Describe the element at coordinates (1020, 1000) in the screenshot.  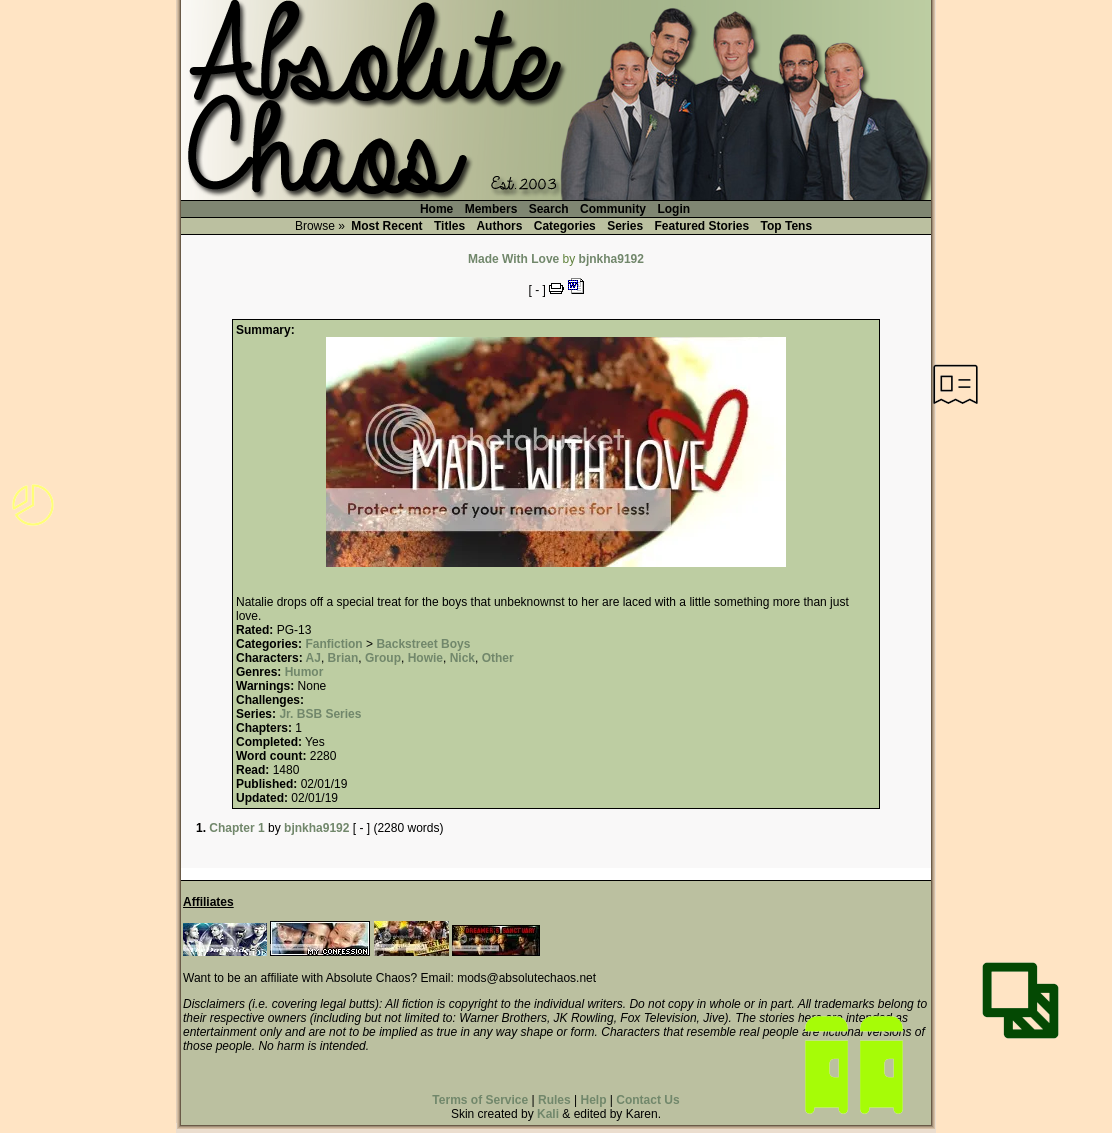
I see `remove selected layer or element` at that location.